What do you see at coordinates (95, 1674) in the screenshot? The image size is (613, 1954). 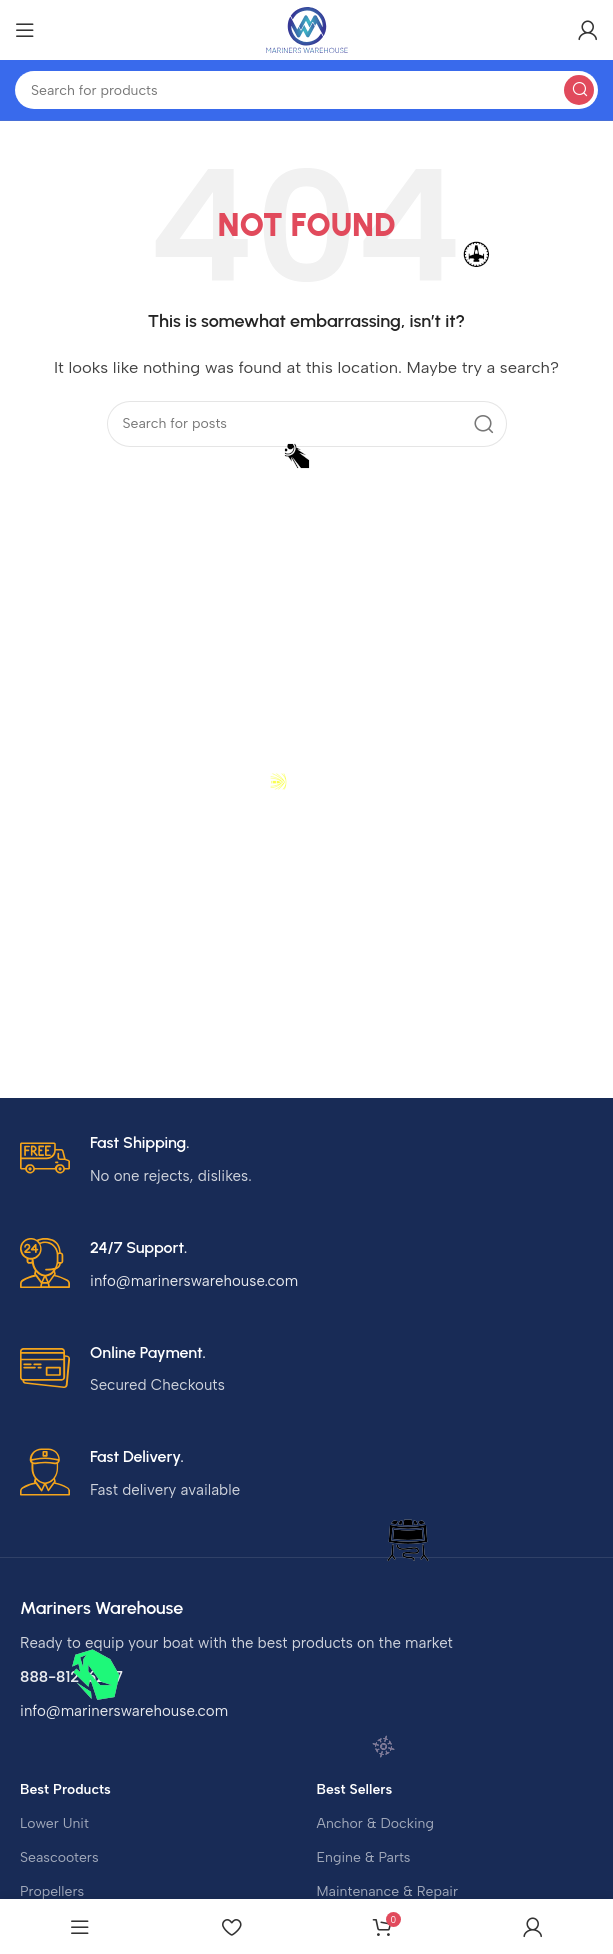 I see `represents a rock or stone resource in a game` at bounding box center [95, 1674].